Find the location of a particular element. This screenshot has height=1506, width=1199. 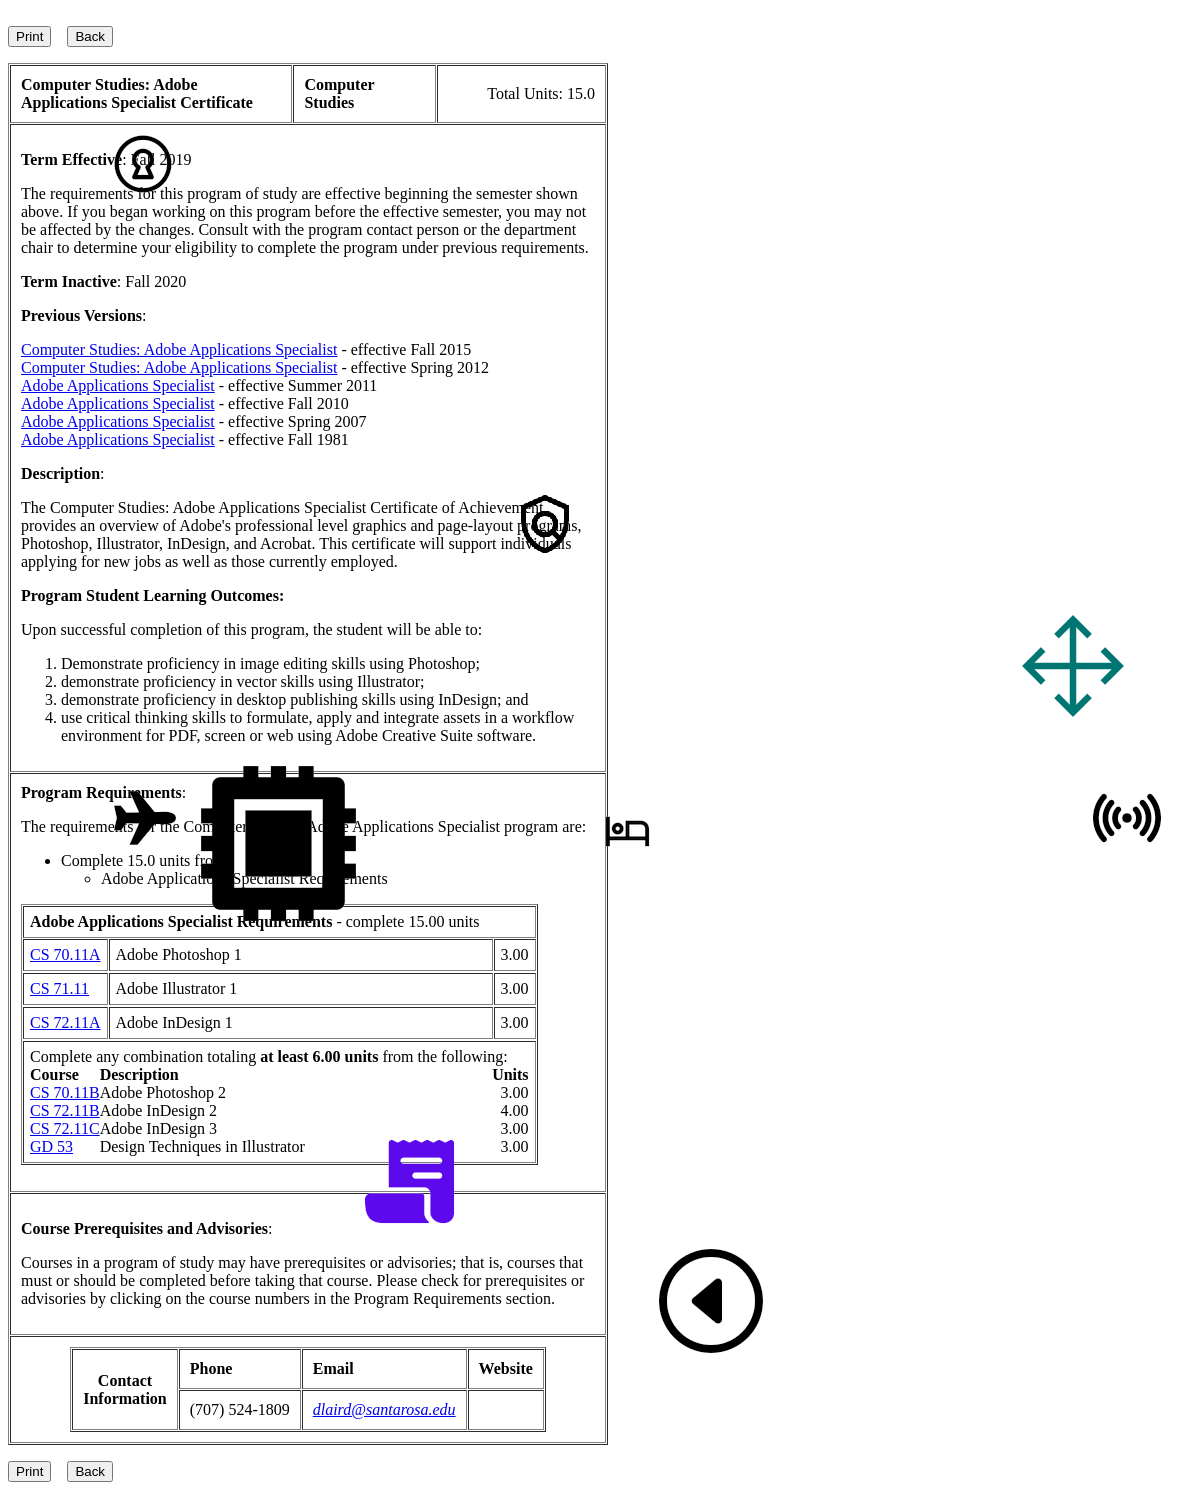

enable airplane mode is located at coordinates (145, 818).